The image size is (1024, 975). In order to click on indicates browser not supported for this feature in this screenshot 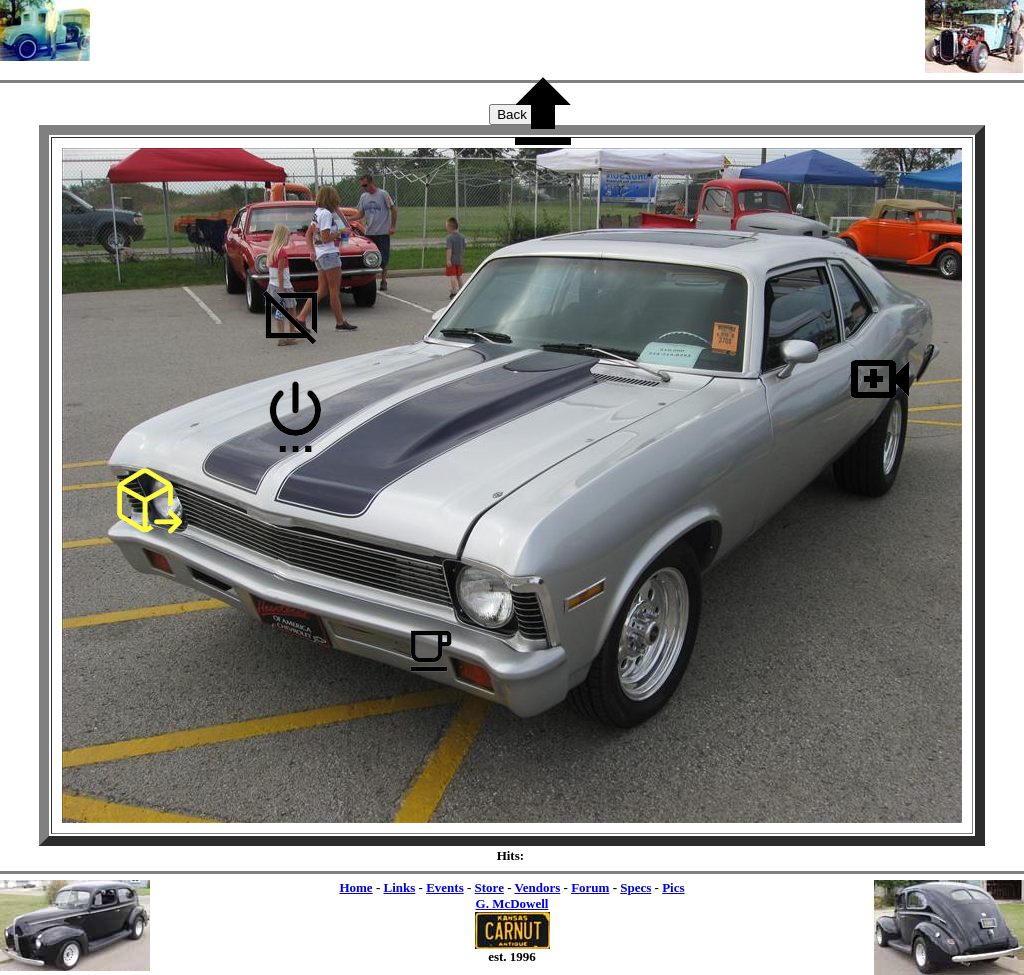, I will do `click(291, 315)`.